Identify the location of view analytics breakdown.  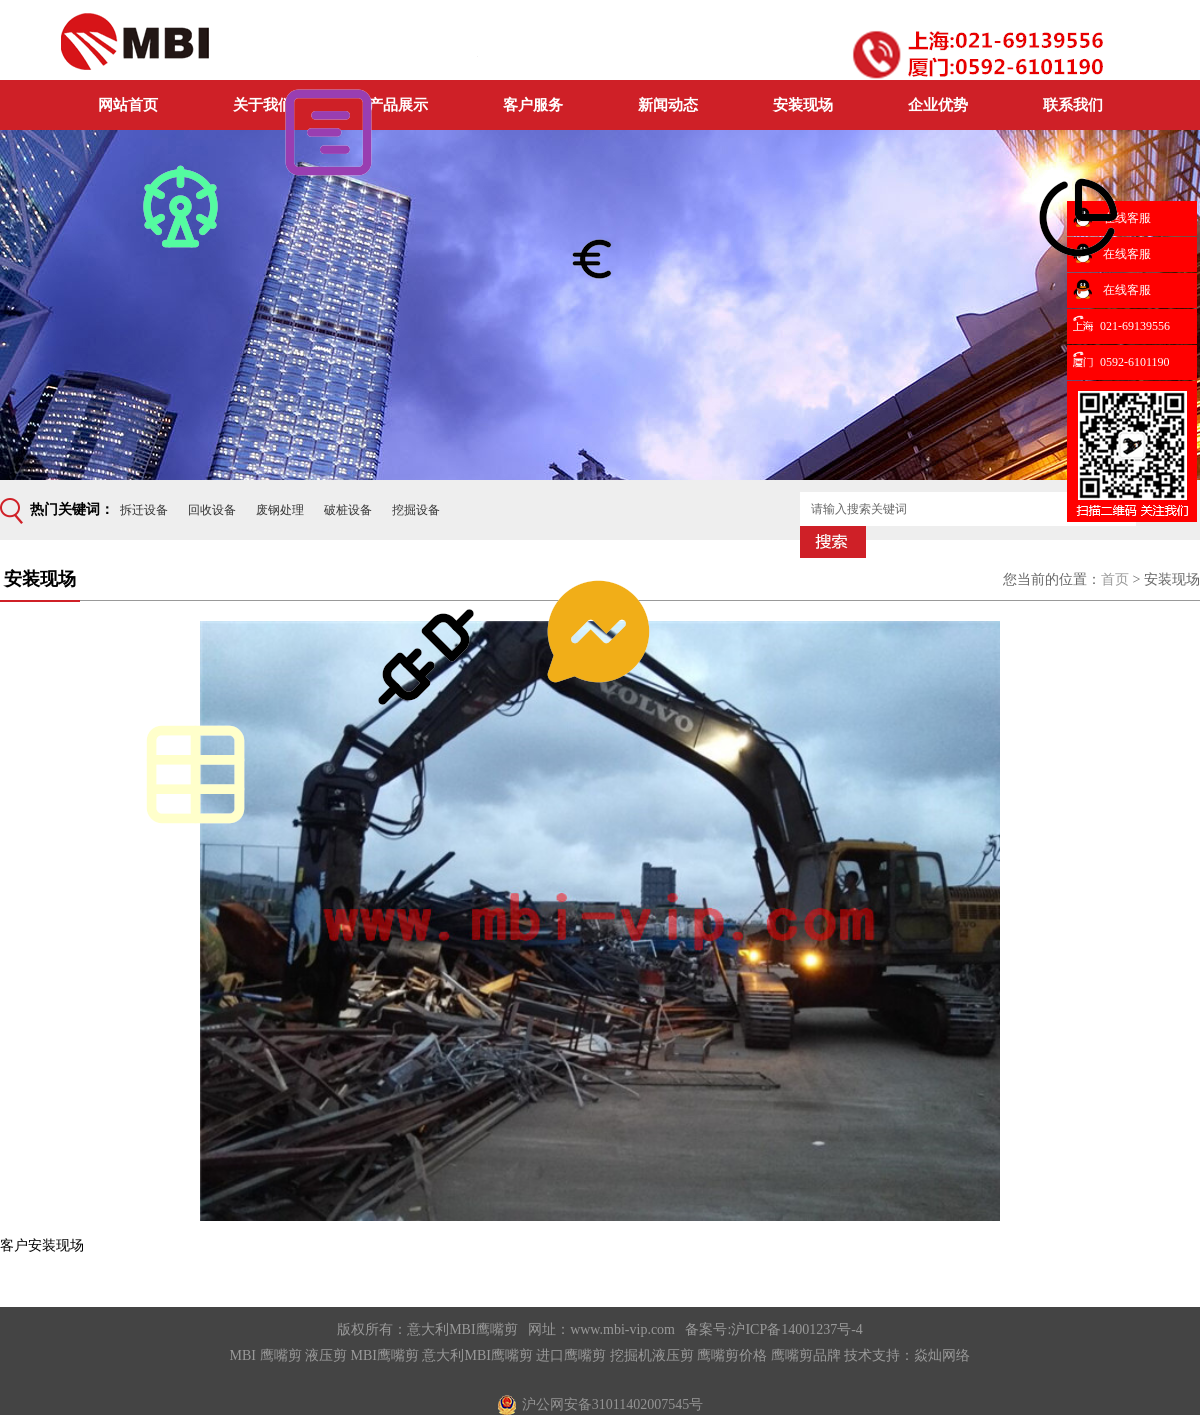
(1078, 217).